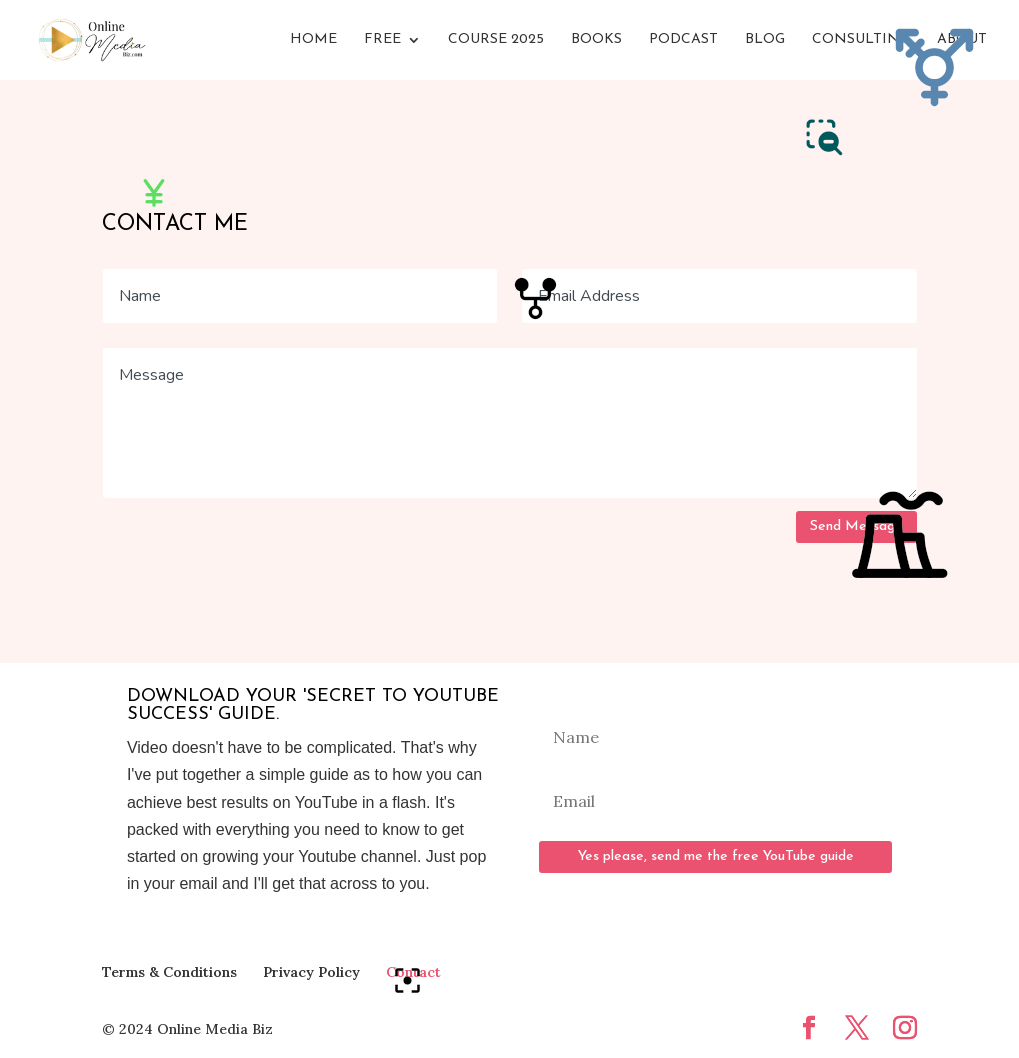 Image resolution: width=1019 pixels, height=1058 pixels. Describe the element at coordinates (535, 298) in the screenshot. I see `create a new branch or fork in a repository` at that location.